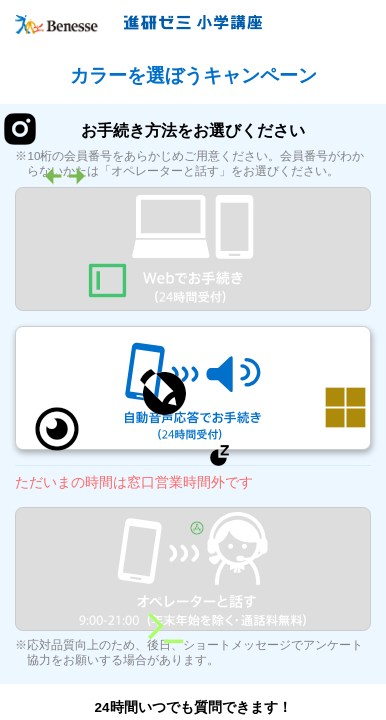 The image size is (386, 720). I want to click on expand content horizontally, so click(65, 176).